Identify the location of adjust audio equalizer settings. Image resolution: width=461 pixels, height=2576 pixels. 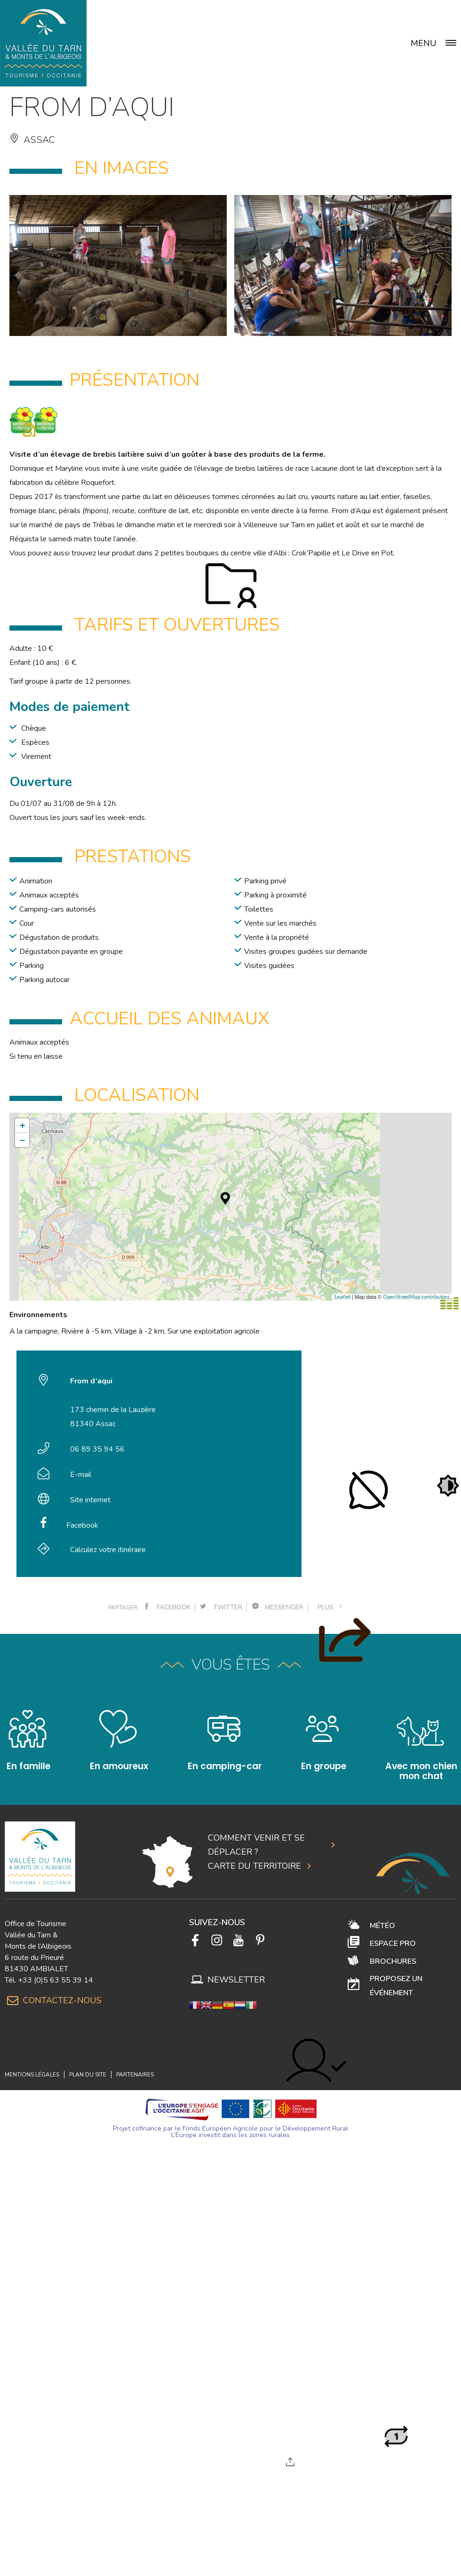
(449, 1303).